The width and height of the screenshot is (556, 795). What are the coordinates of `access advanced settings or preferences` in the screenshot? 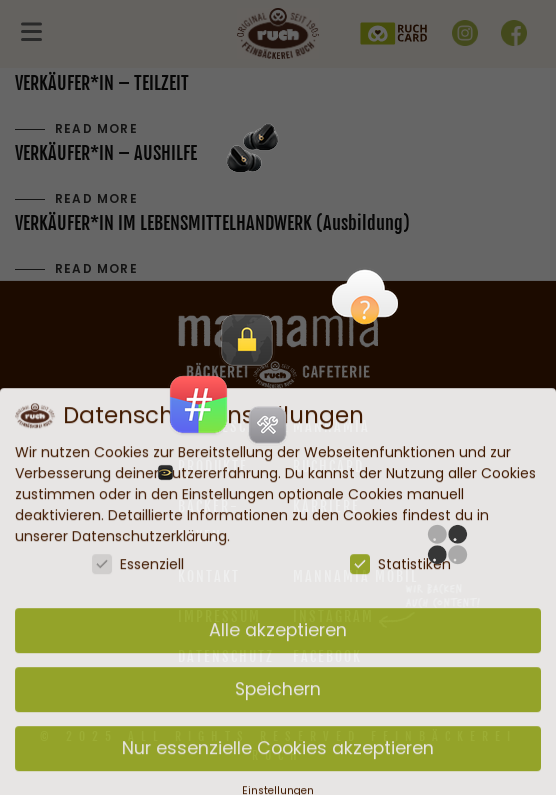 It's located at (267, 425).